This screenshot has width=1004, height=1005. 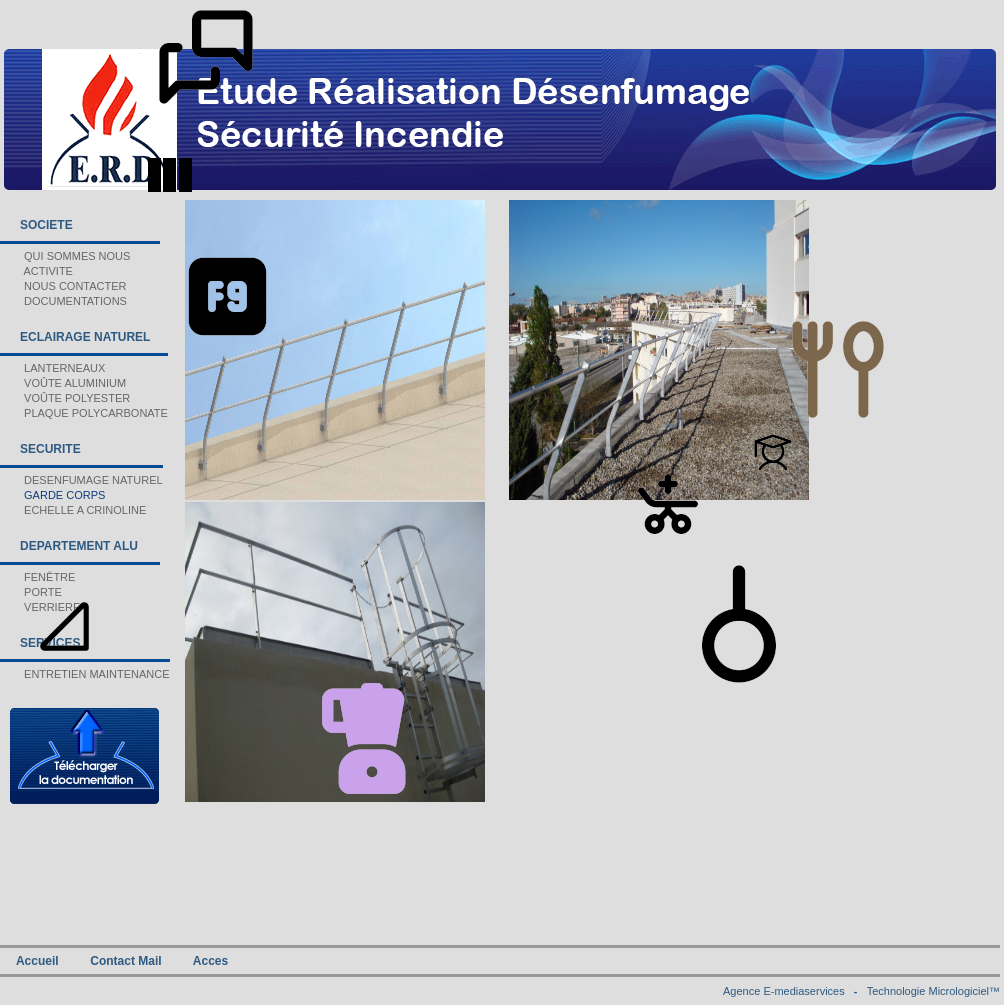 What do you see at coordinates (773, 453) in the screenshot?
I see `view student profile` at bounding box center [773, 453].